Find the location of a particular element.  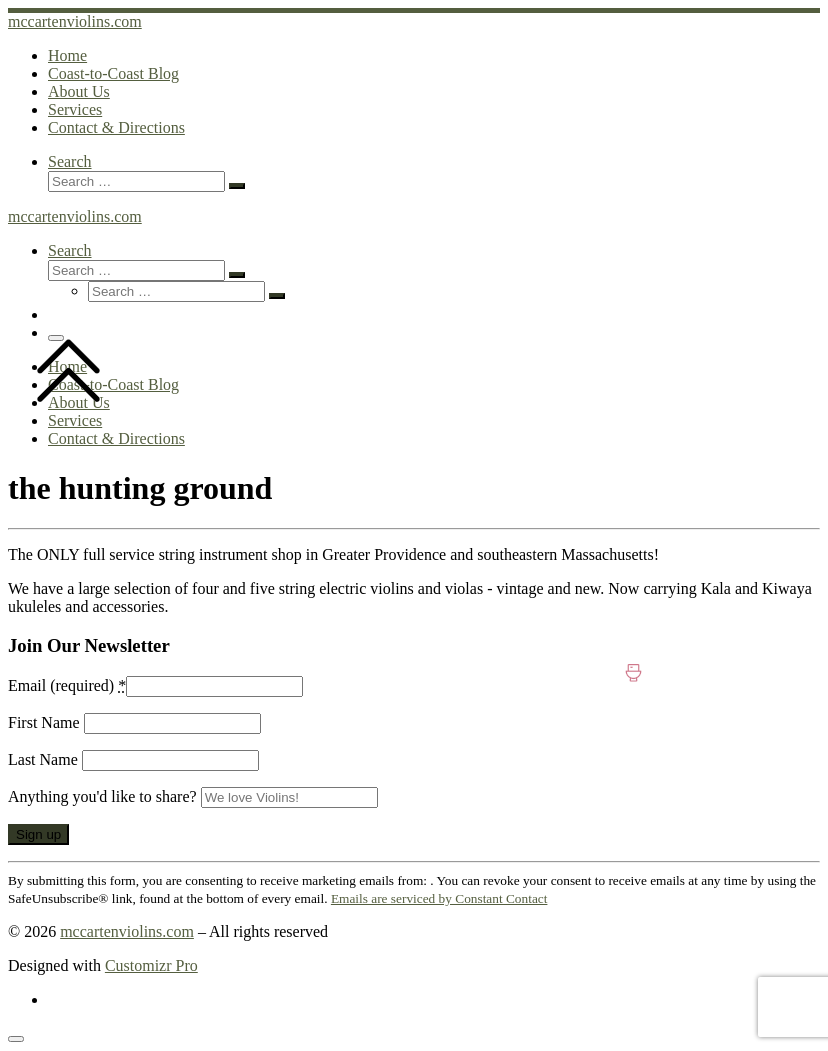

scroll to top of page is located at coordinates (68, 373).